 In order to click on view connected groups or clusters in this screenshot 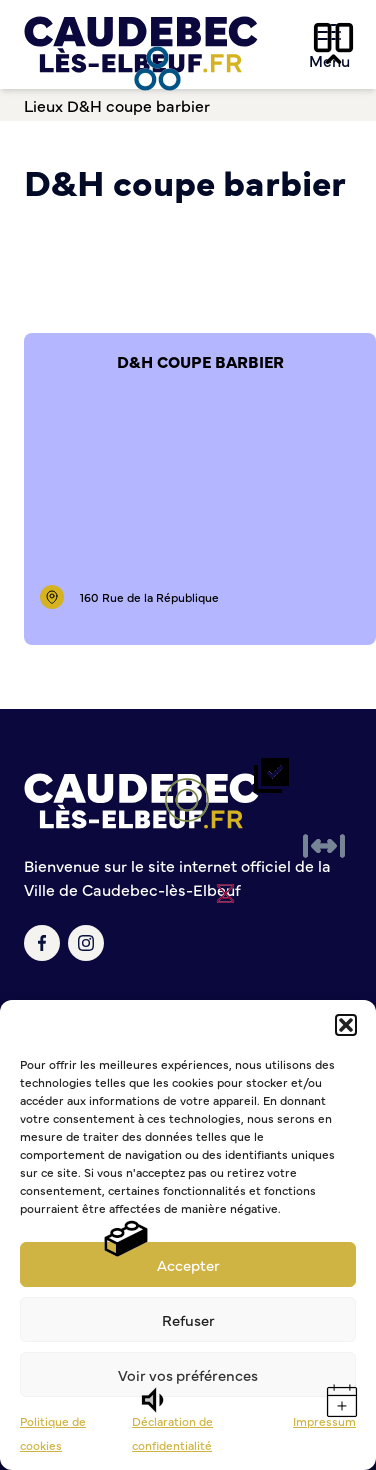, I will do `click(157, 68)`.